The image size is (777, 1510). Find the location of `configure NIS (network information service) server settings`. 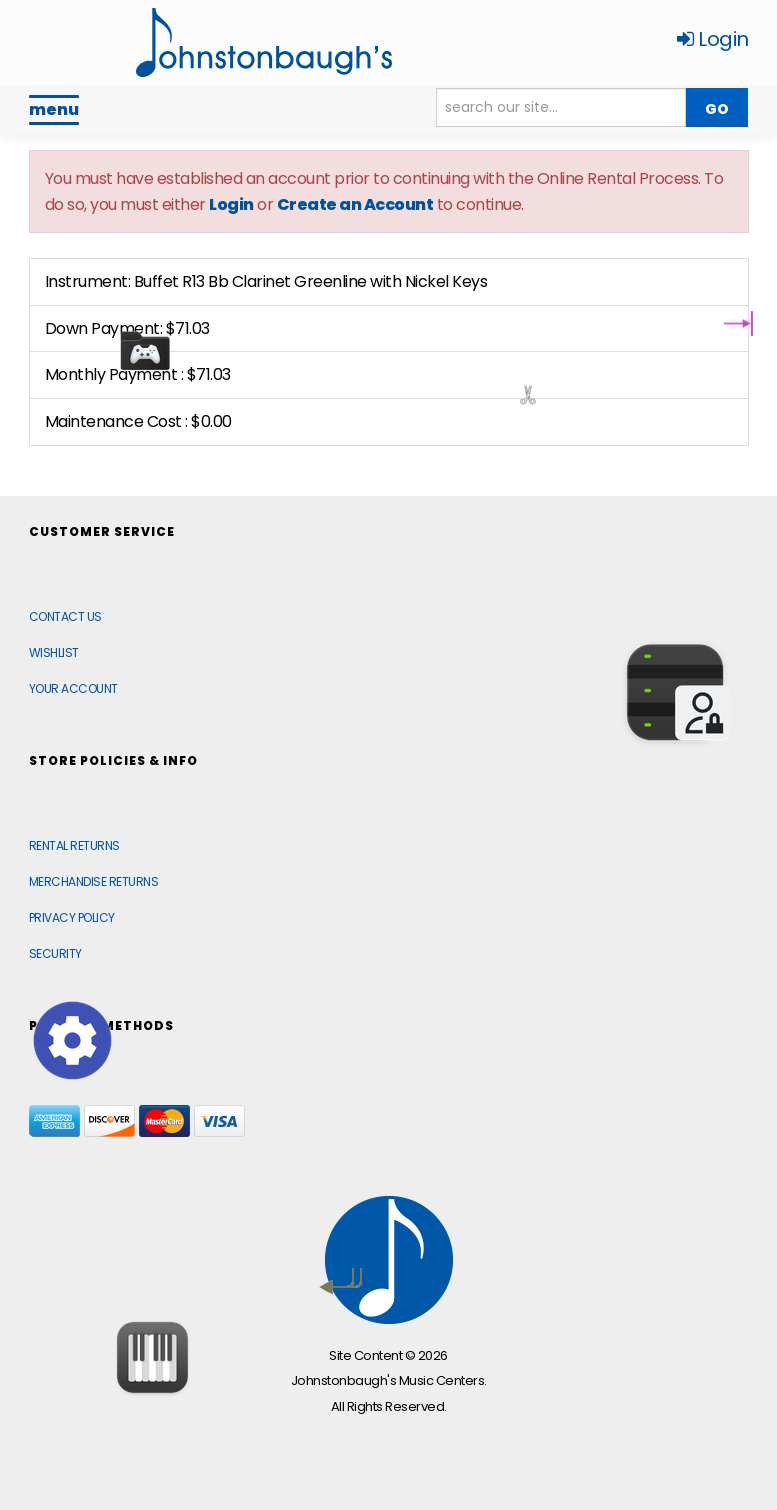

configure NIS (network information service) server settings is located at coordinates (676, 694).